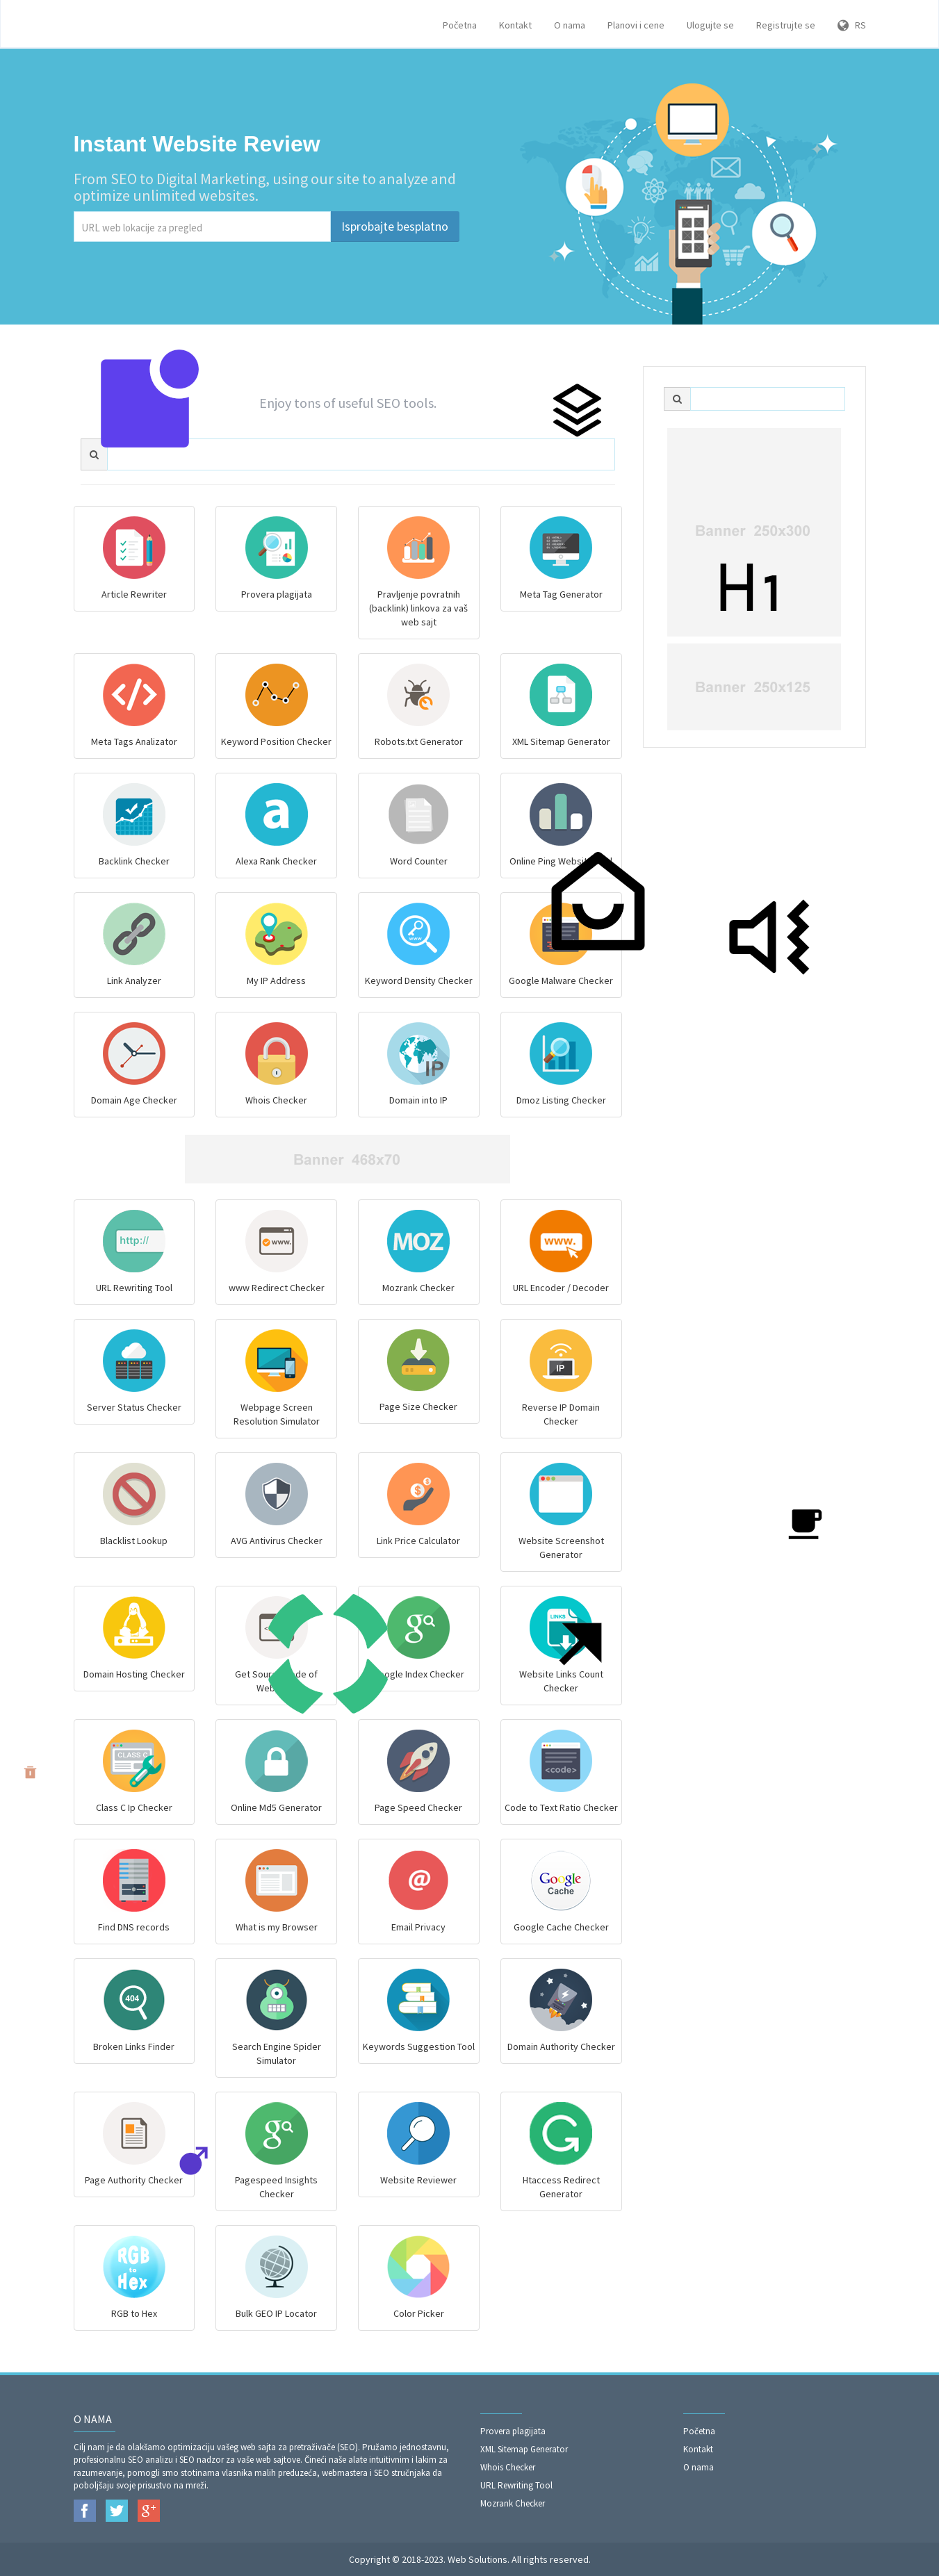 The width and height of the screenshot is (939, 2576). Describe the element at coordinates (805, 1524) in the screenshot. I see `access coffee shop or café listings` at that location.